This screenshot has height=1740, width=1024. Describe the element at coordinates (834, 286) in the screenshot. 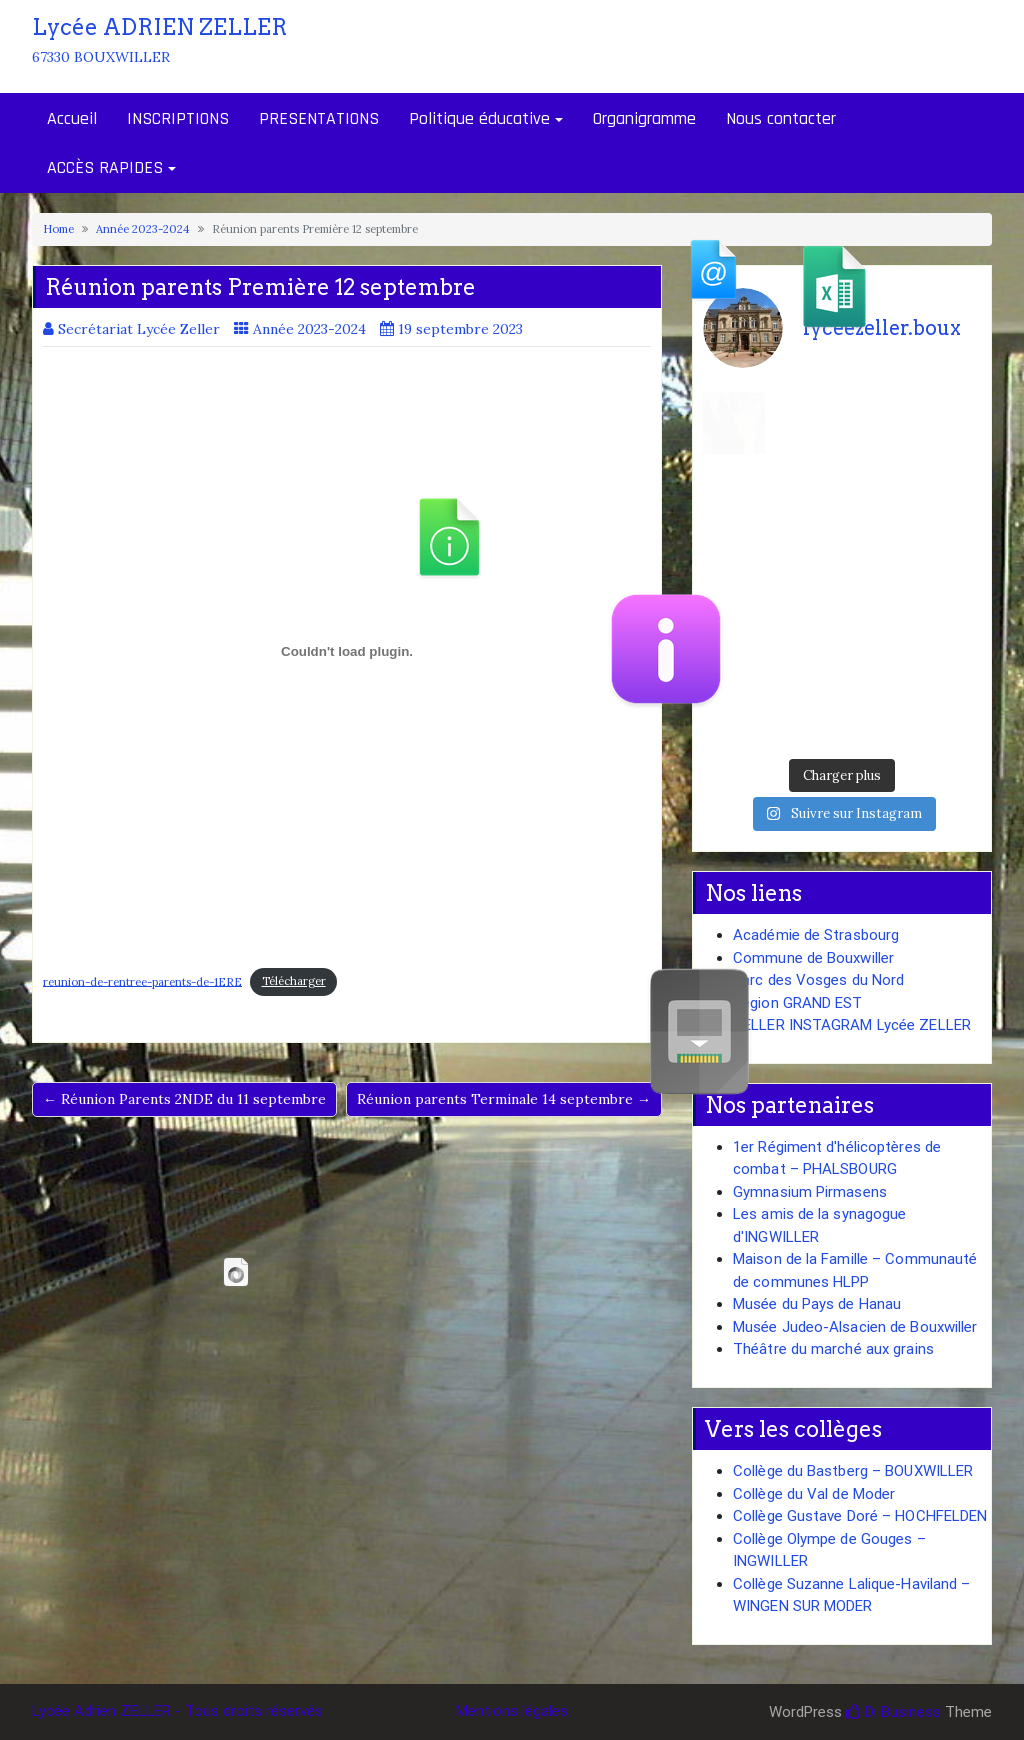

I see `microsoft excel template file with macros enabled` at that location.